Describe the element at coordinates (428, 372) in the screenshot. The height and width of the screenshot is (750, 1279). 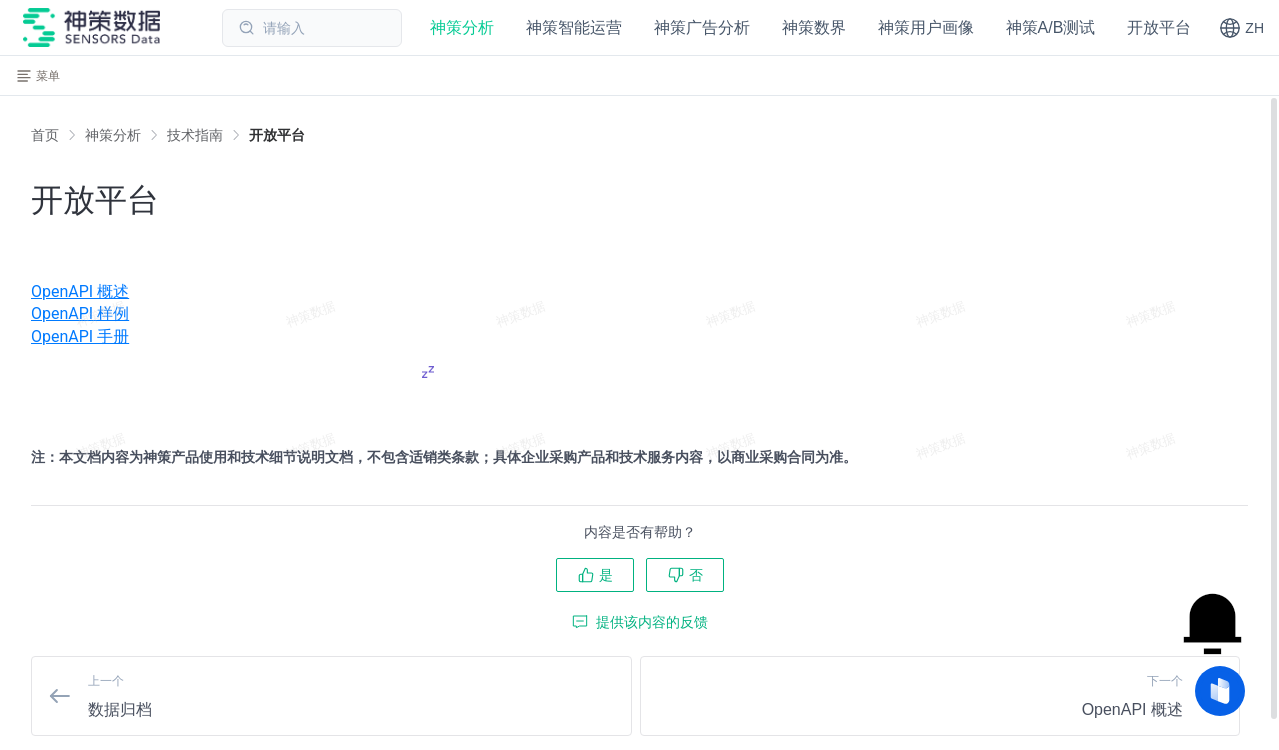
I see `indicates sleep or rest mode` at that location.